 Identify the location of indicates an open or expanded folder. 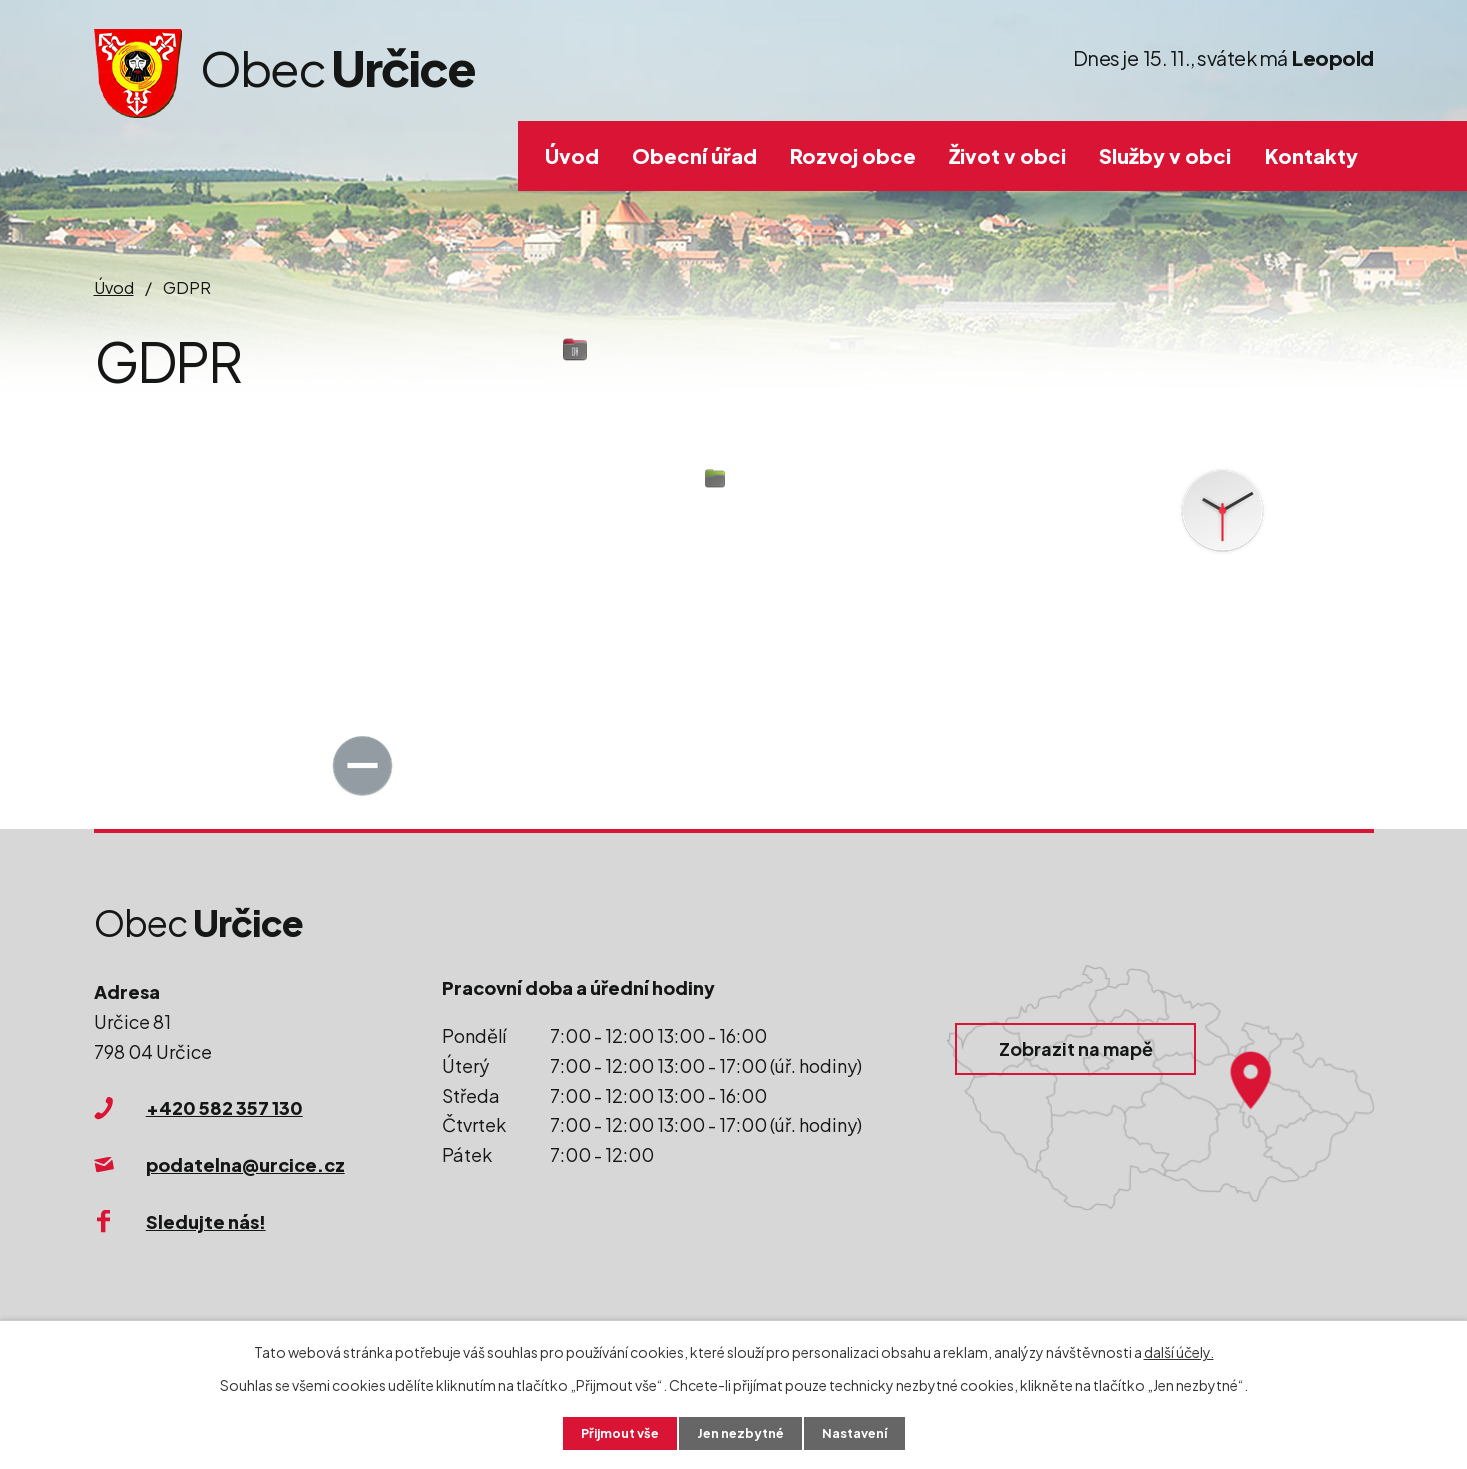
(715, 478).